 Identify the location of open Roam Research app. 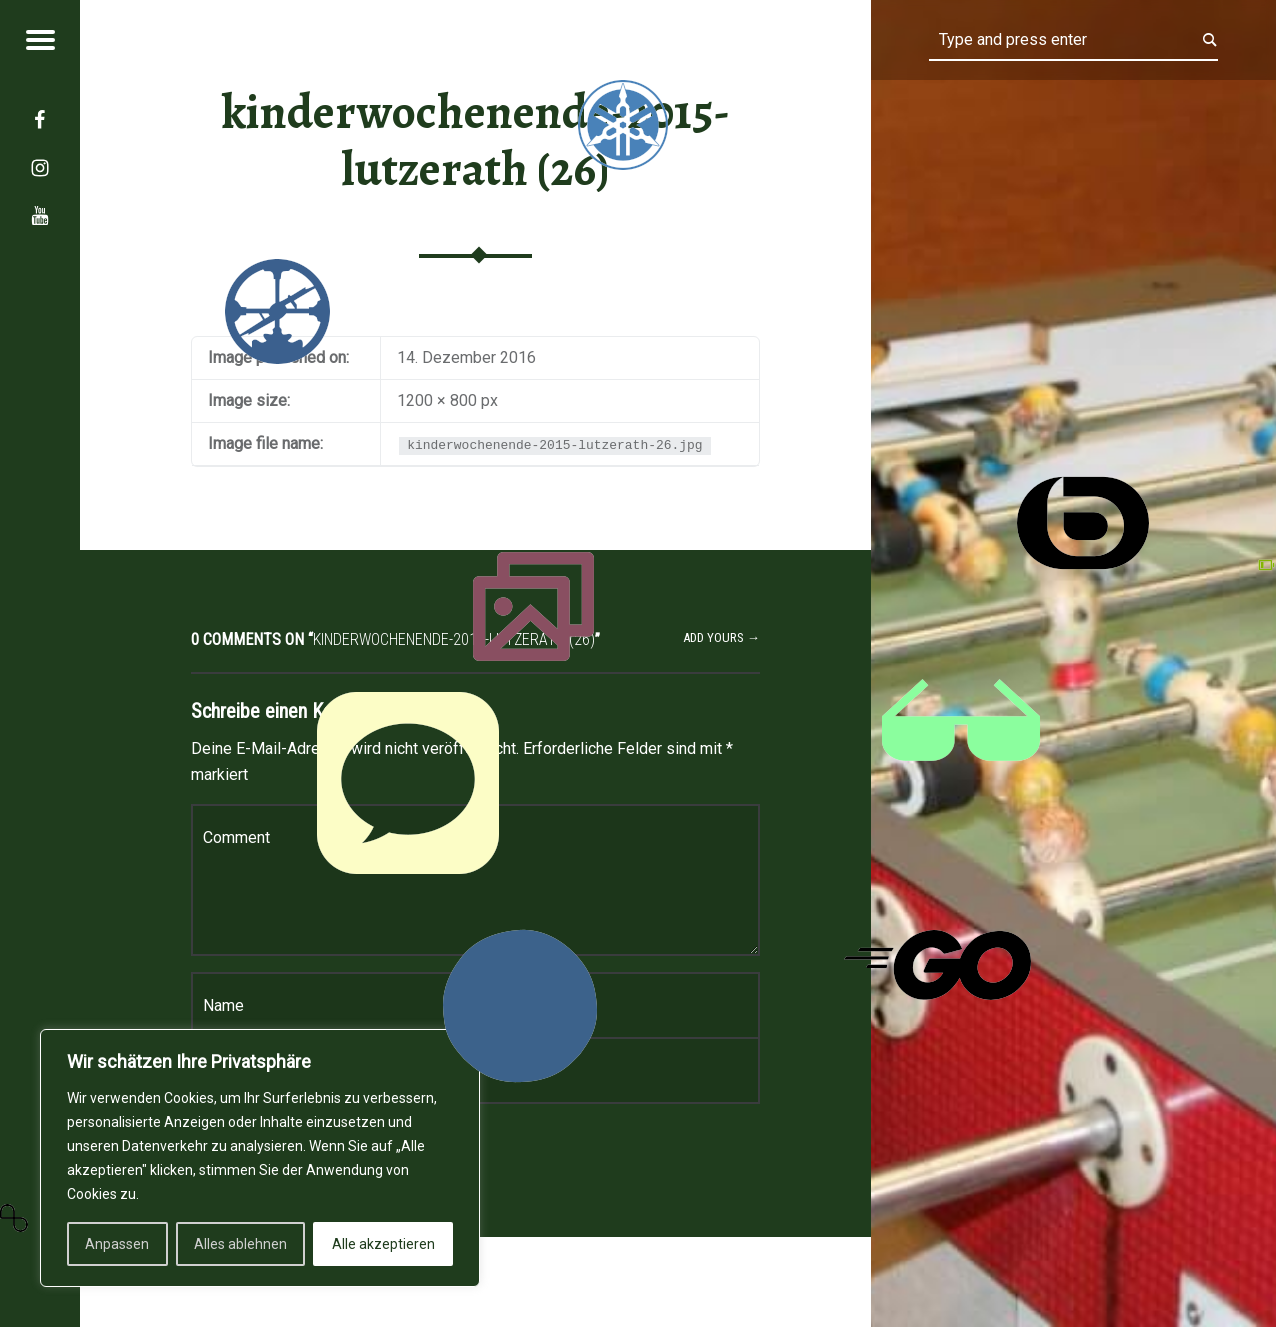
(277, 311).